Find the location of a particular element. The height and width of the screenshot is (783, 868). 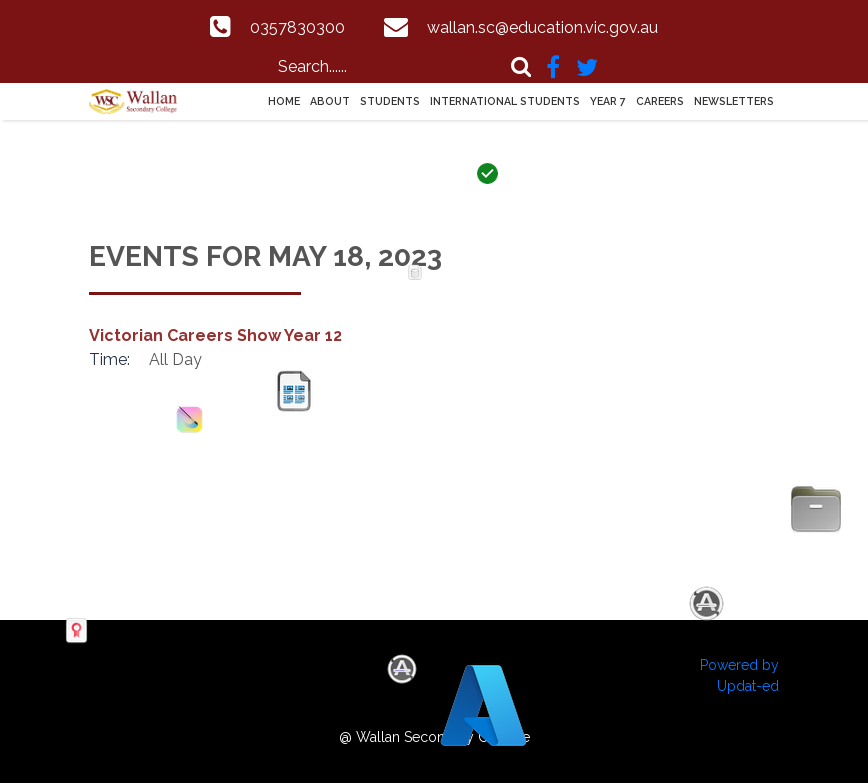

check for available software updates is located at coordinates (402, 669).